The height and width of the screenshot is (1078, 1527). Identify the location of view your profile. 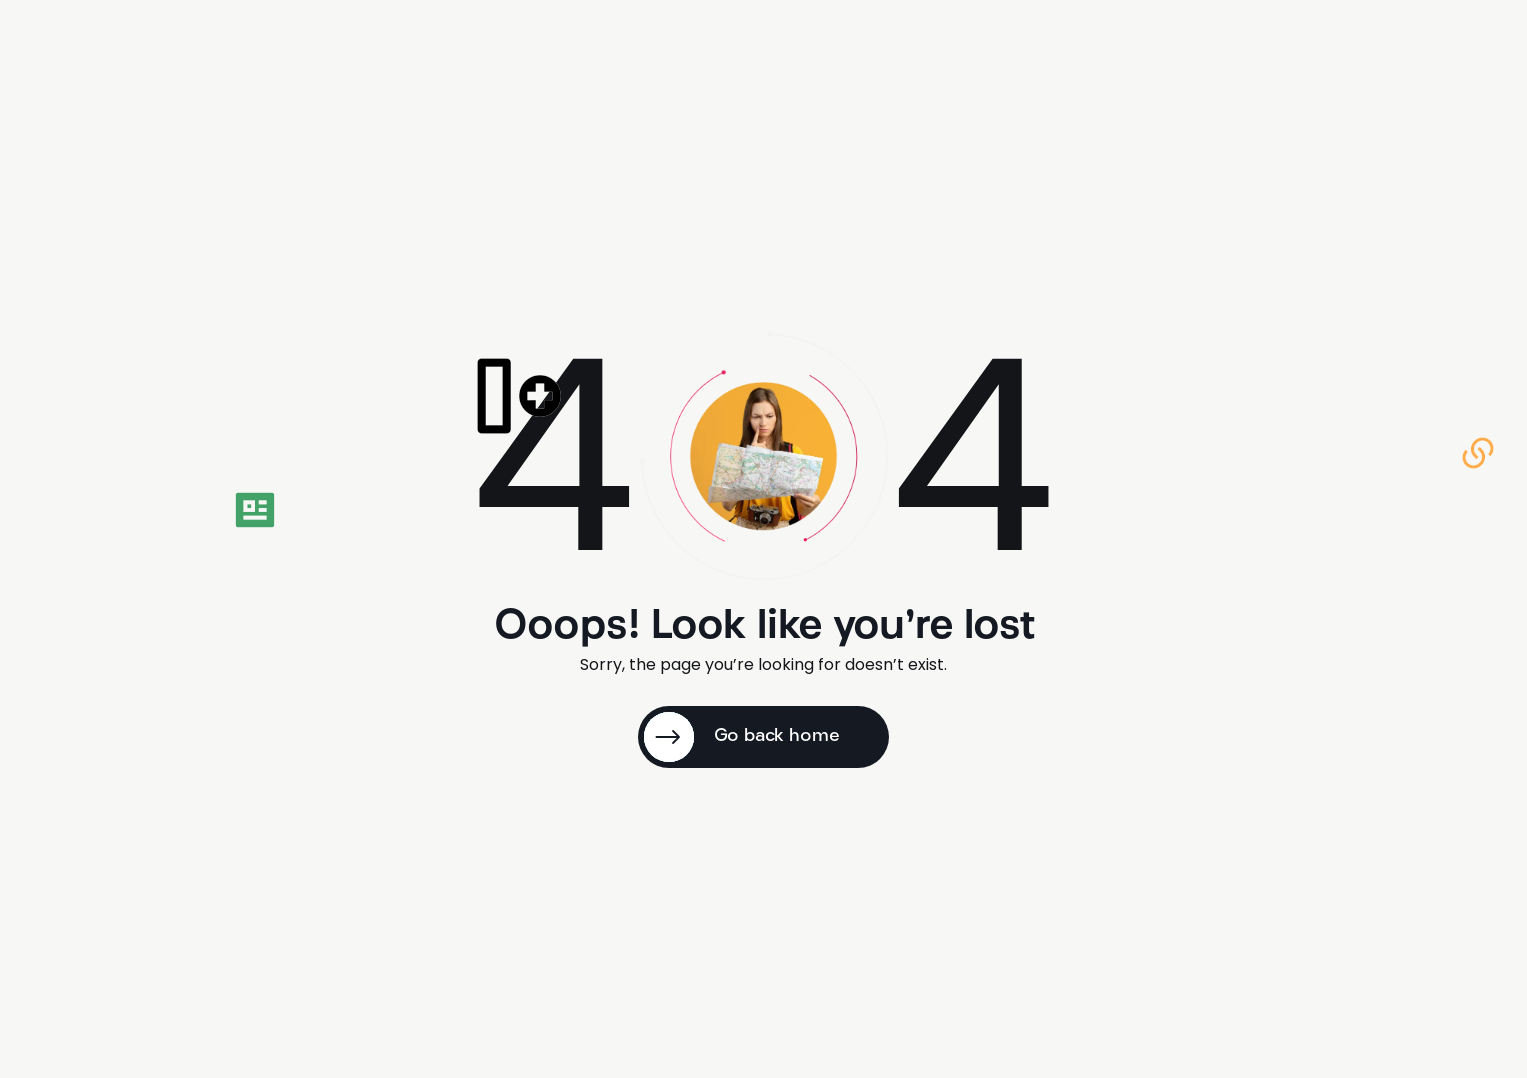
(255, 510).